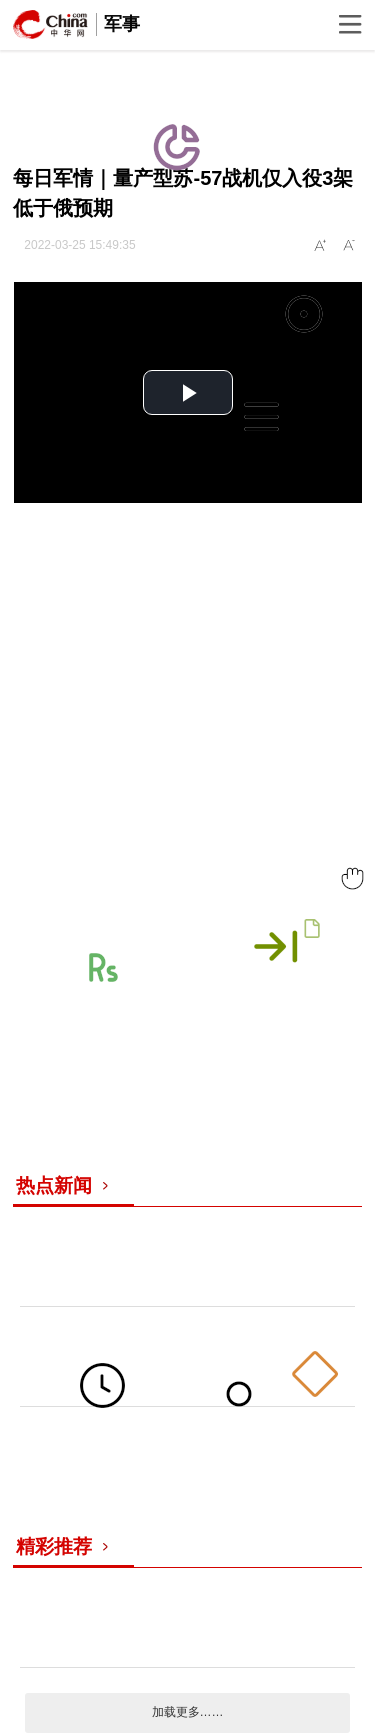 The width and height of the screenshot is (375, 1733). Describe the element at coordinates (304, 314) in the screenshot. I see `view open issues in a repository` at that location.